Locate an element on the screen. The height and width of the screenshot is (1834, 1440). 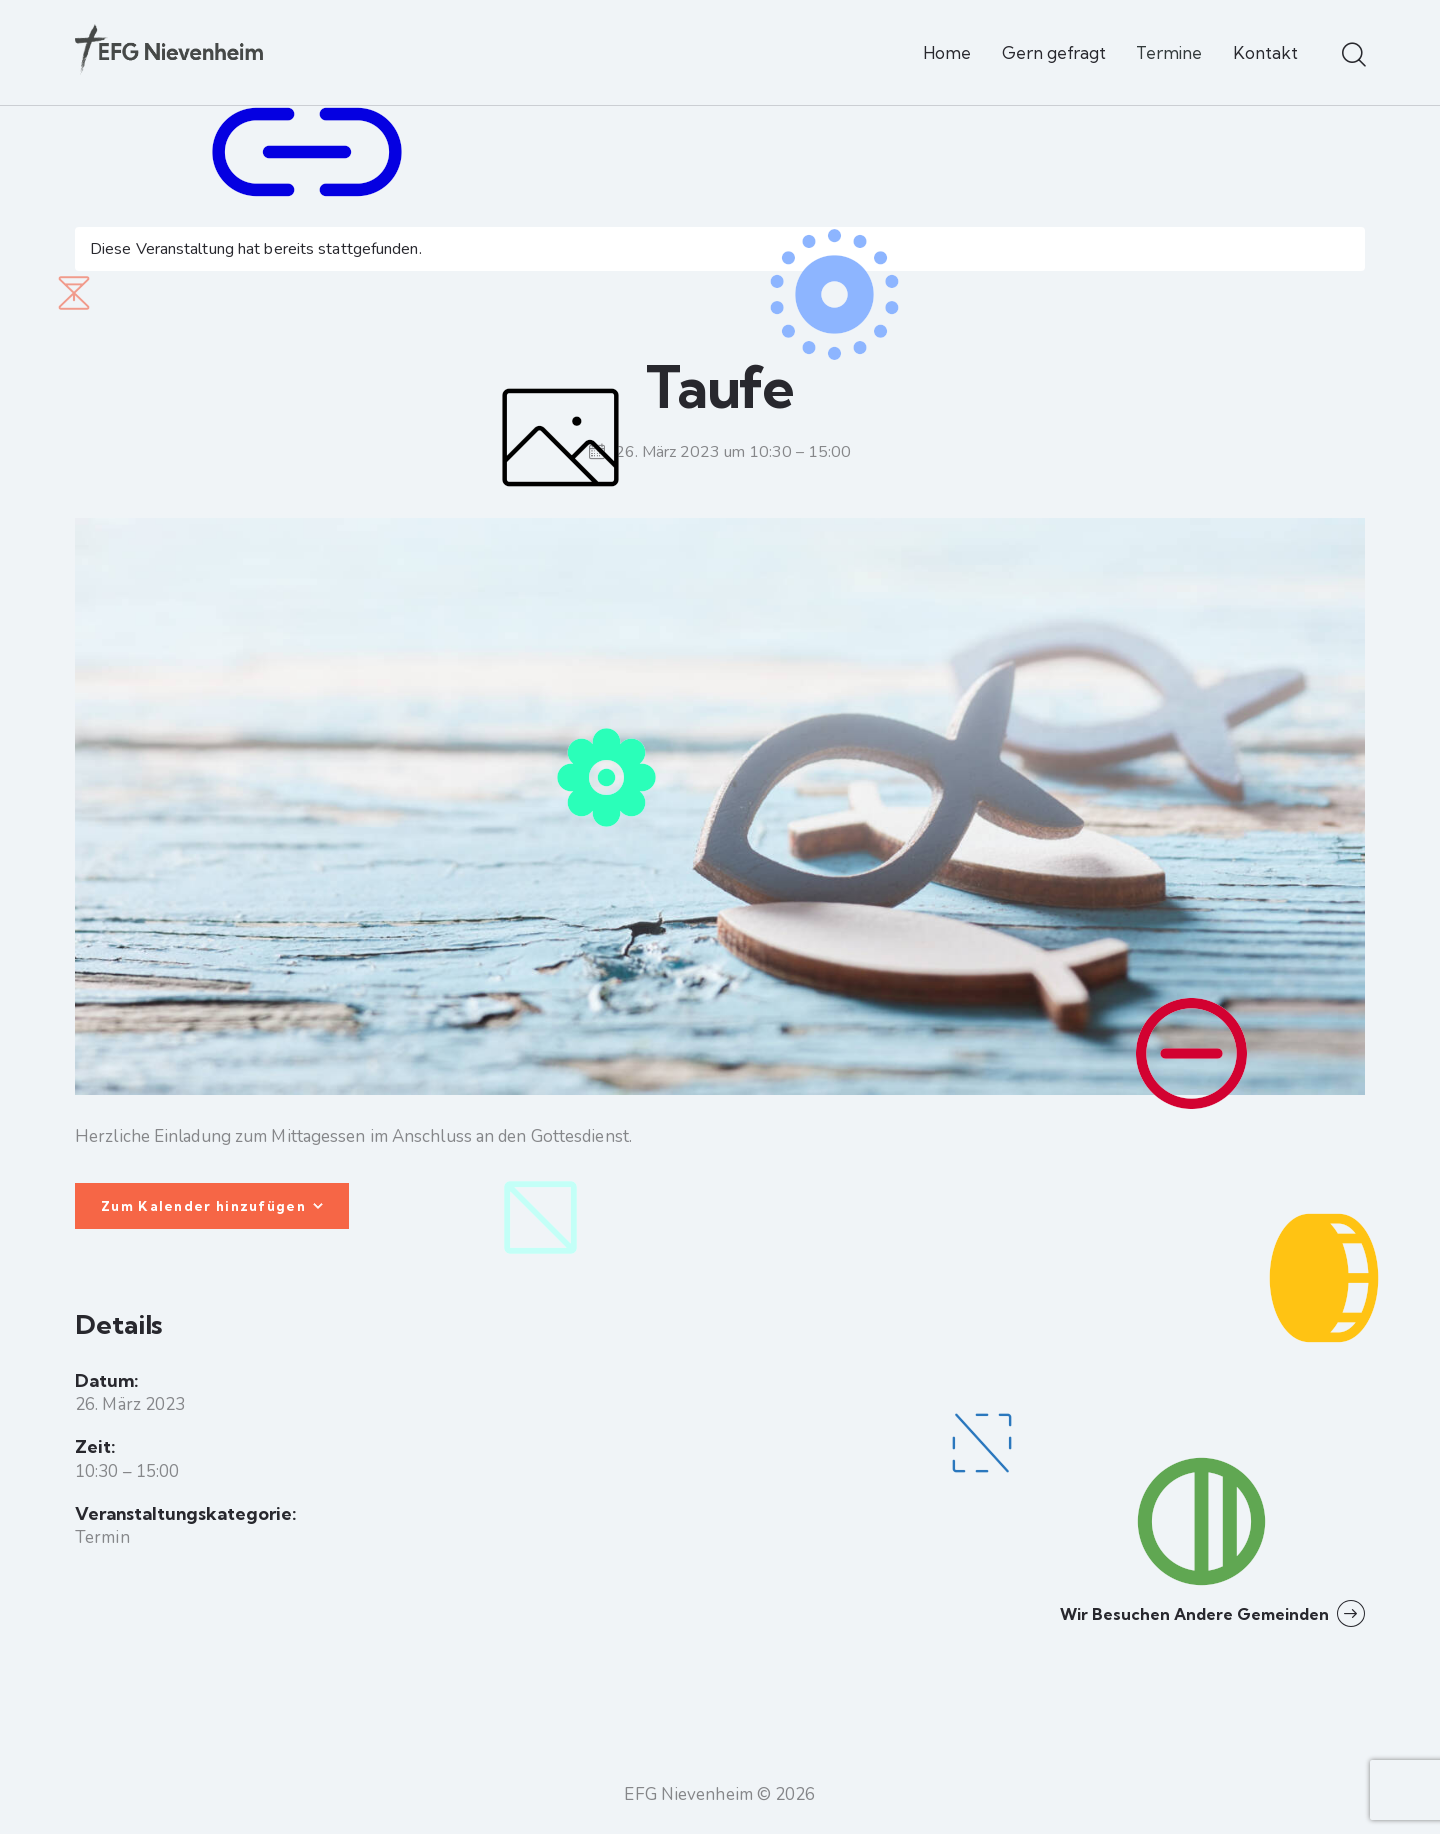
access denied or restricted area is located at coordinates (1191, 1053).